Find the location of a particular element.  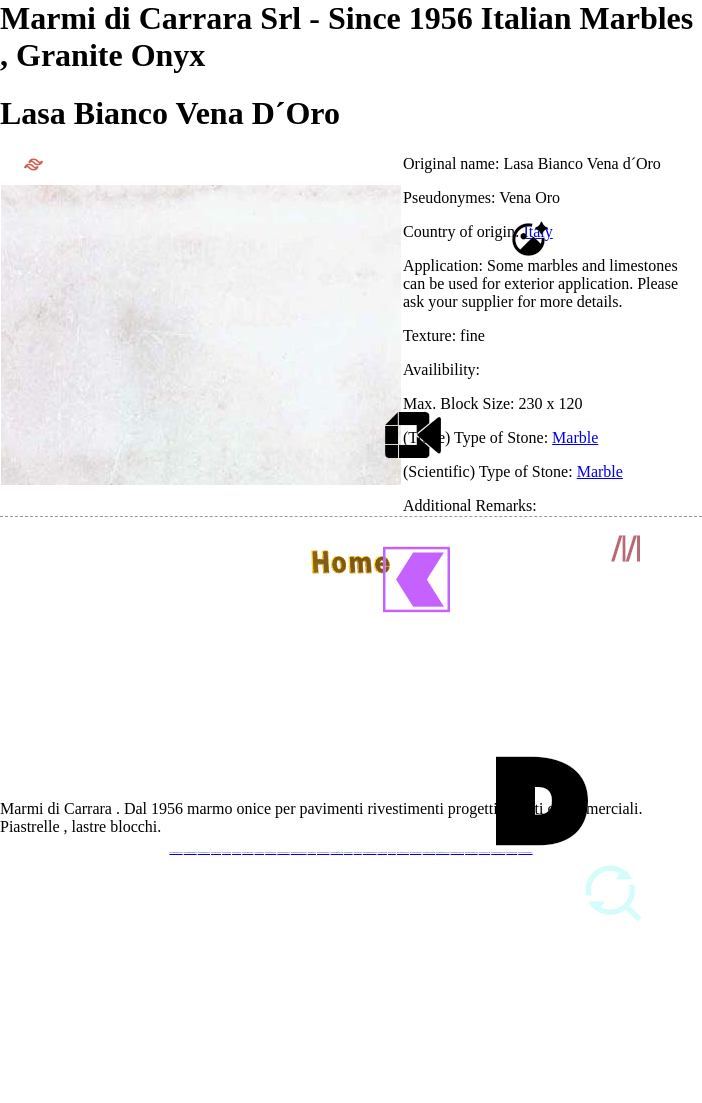

visit MDN Web Docs for developer documentation is located at coordinates (625, 548).